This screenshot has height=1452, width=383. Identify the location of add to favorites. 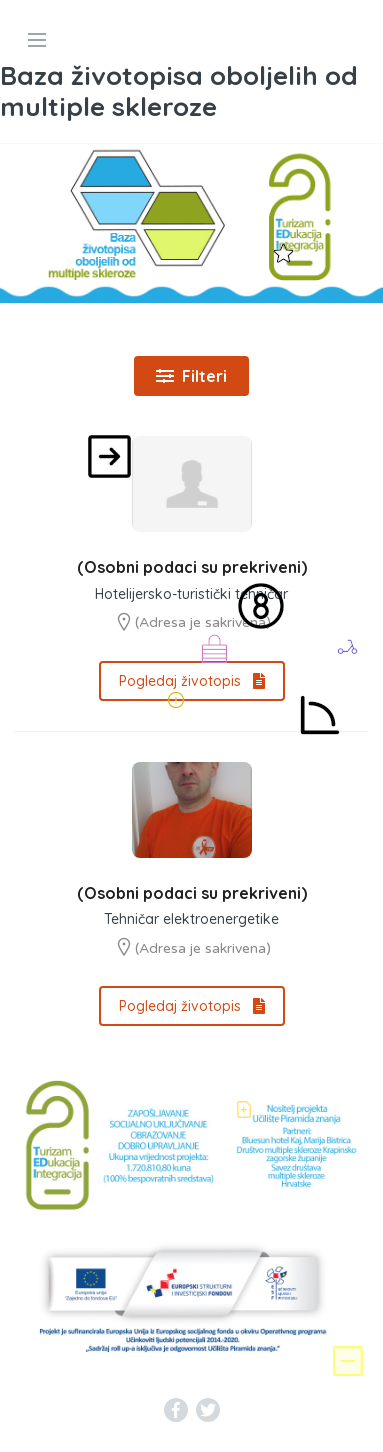
(283, 253).